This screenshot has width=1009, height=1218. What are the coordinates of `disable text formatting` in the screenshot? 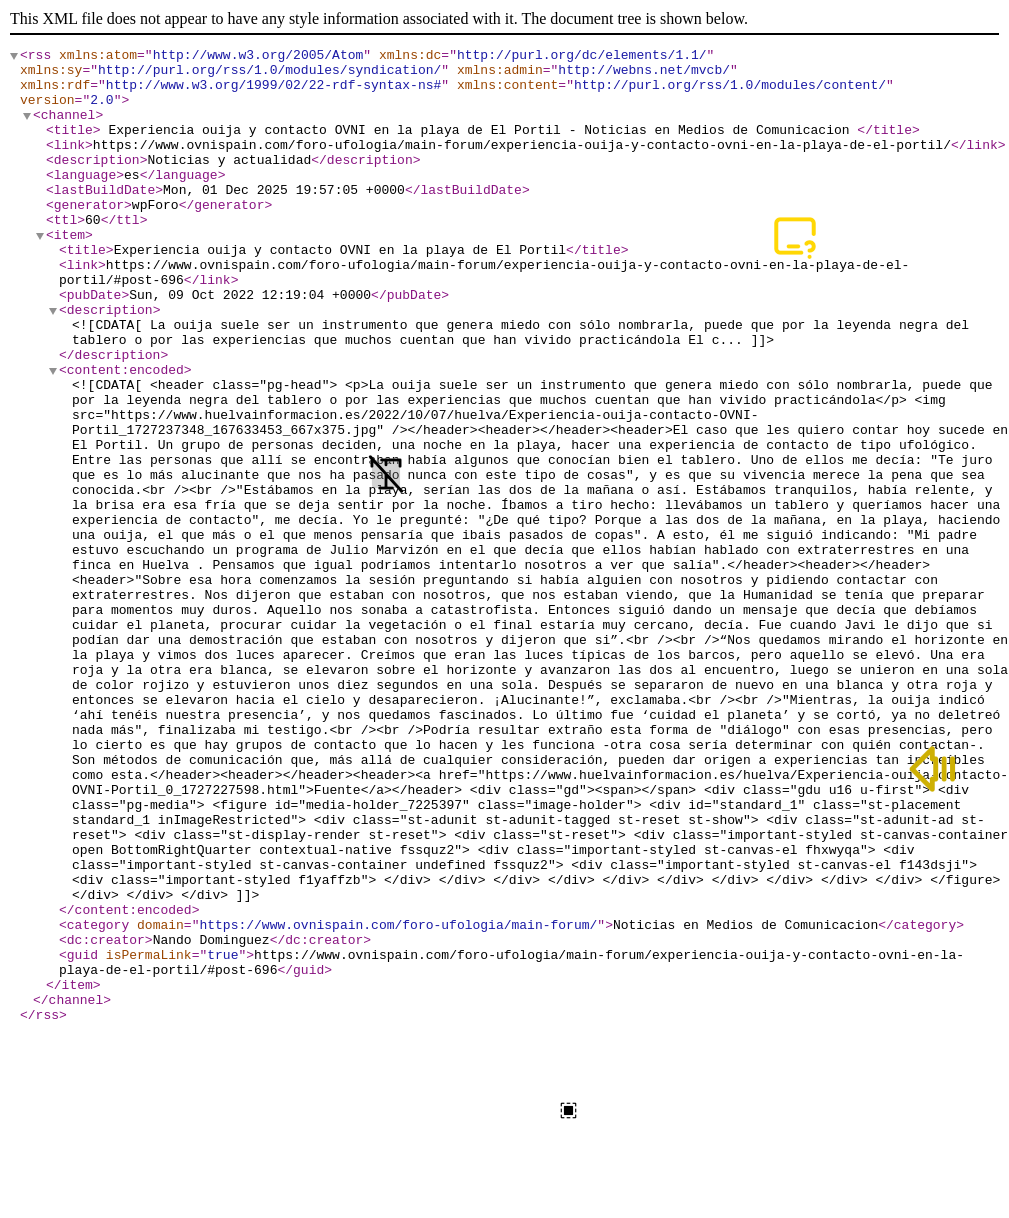 It's located at (386, 474).